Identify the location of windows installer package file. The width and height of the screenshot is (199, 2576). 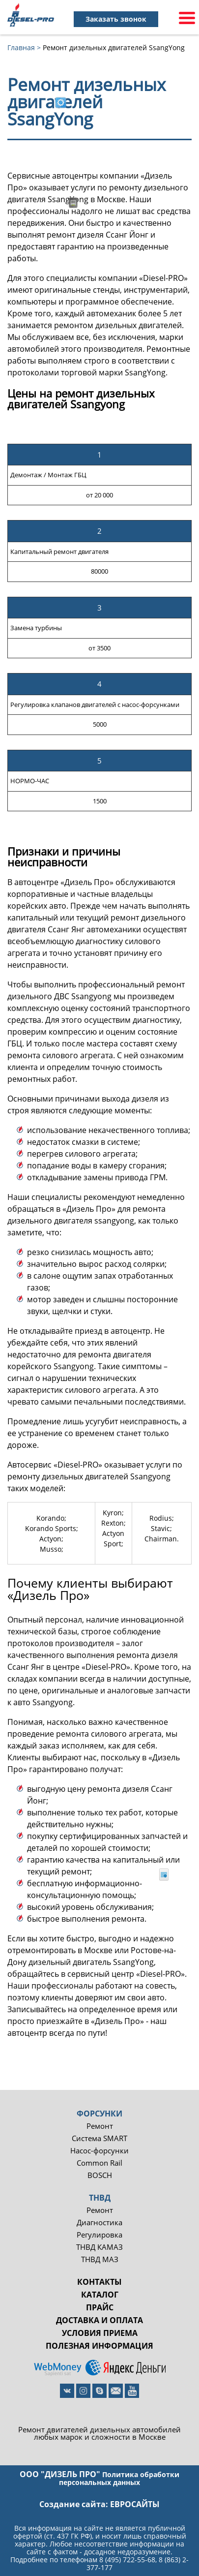
(60, 102).